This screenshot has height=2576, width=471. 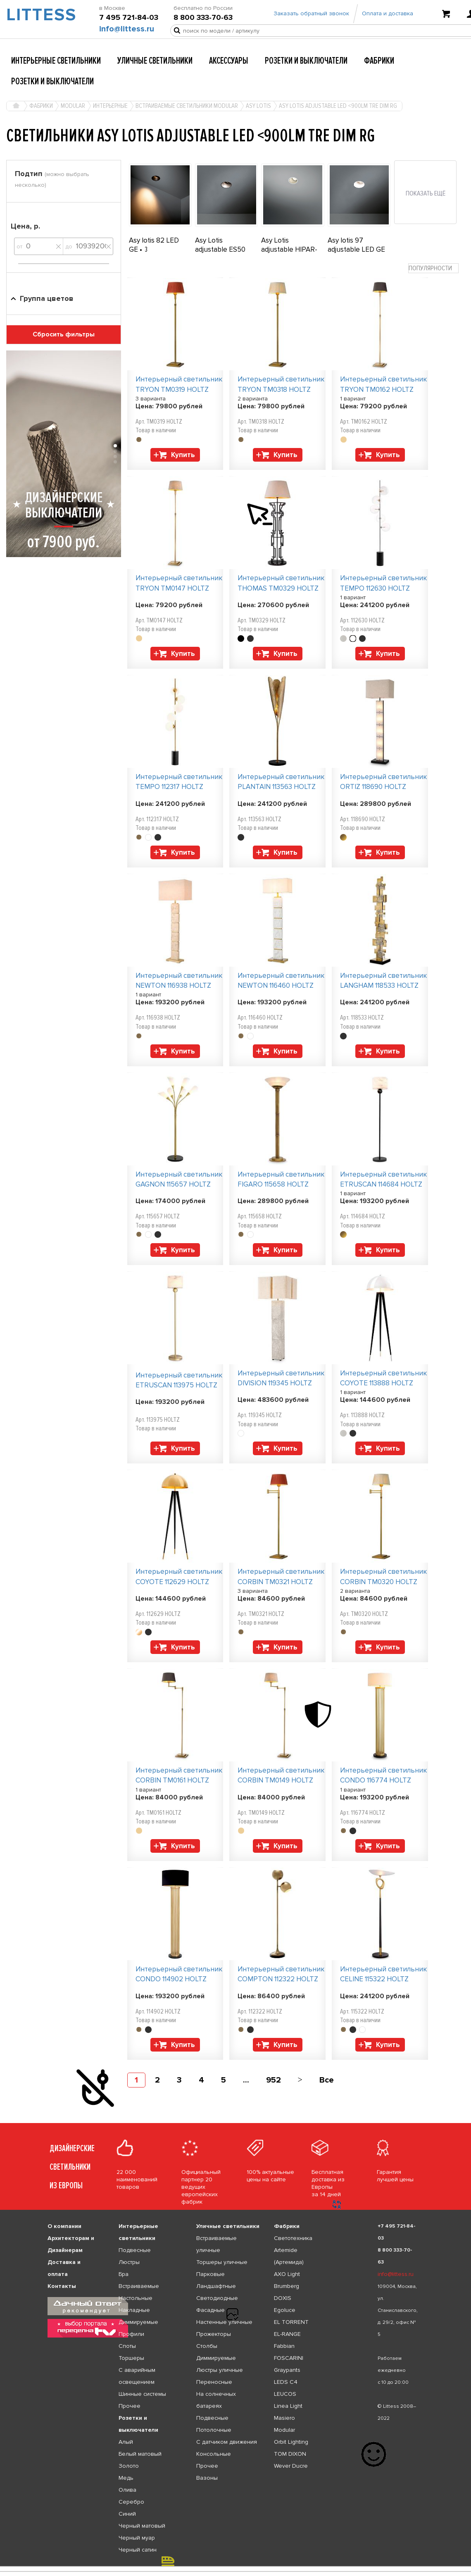 I want to click on photo successfully uploaded, so click(x=232, y=2314).